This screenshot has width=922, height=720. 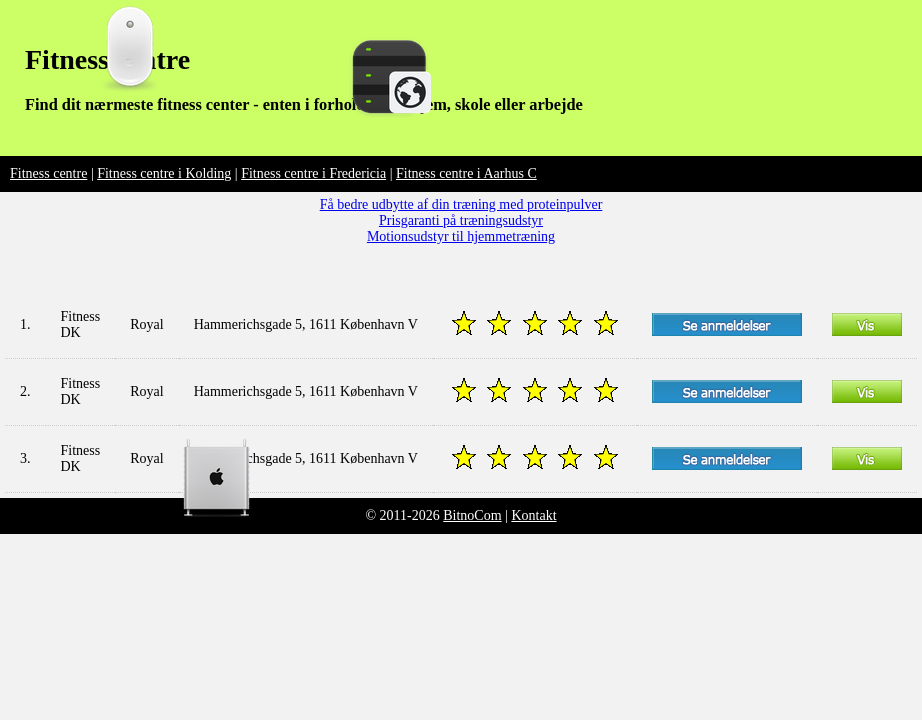 What do you see at coordinates (390, 78) in the screenshot?
I see `configure web server network settings` at bounding box center [390, 78].